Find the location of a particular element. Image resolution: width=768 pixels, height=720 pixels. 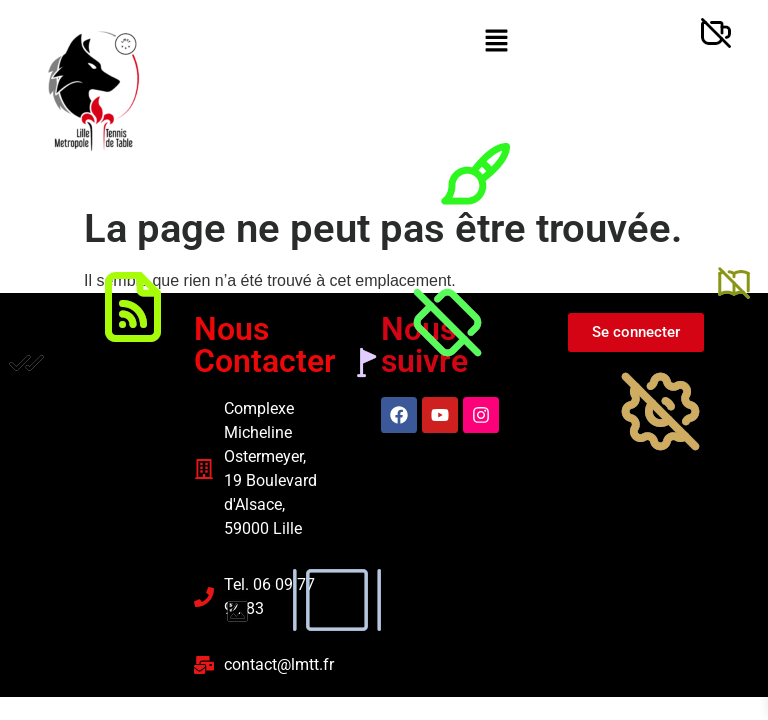

indicates multiple items selected or completed is located at coordinates (26, 363).